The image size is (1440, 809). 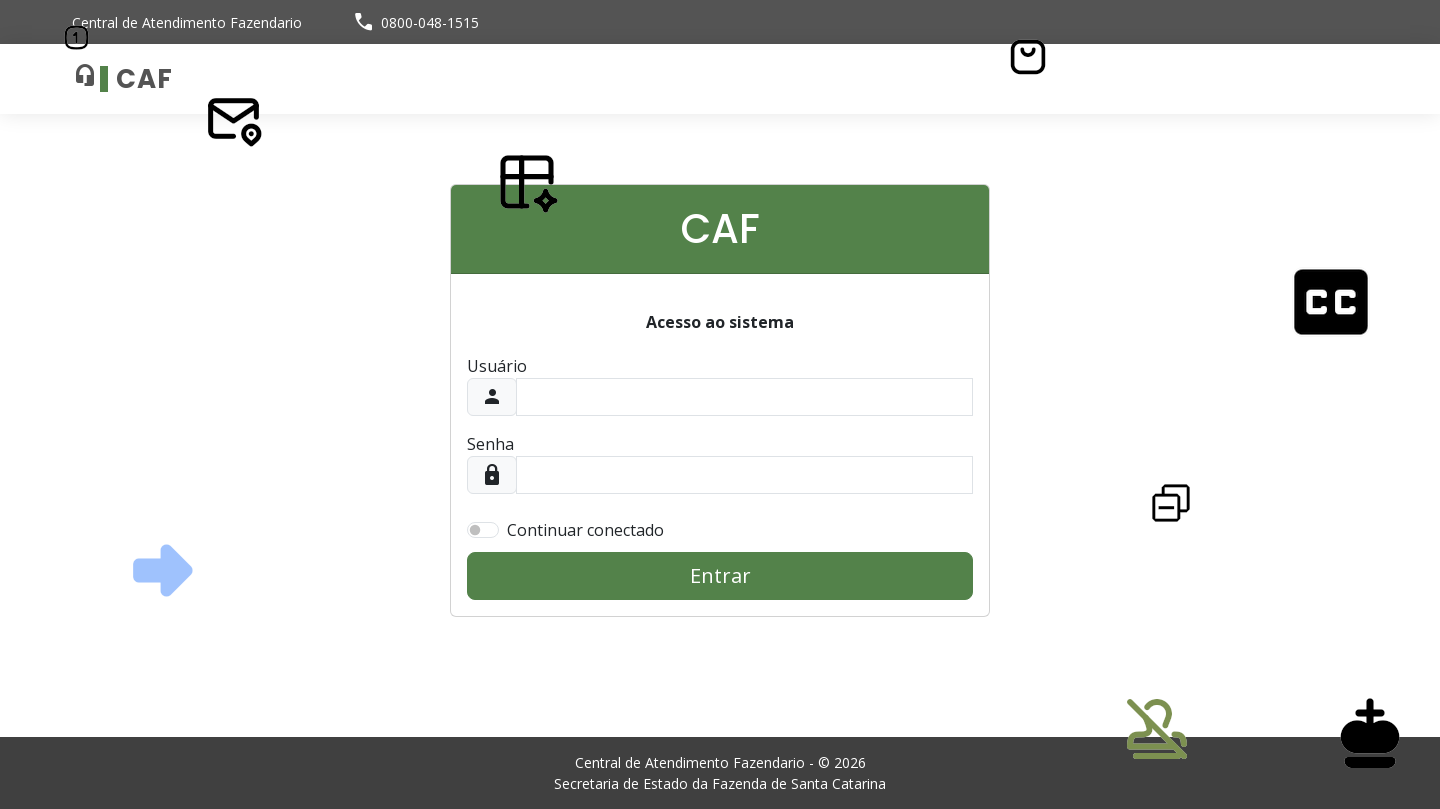 I want to click on view location-tagged emails, so click(x=233, y=118).